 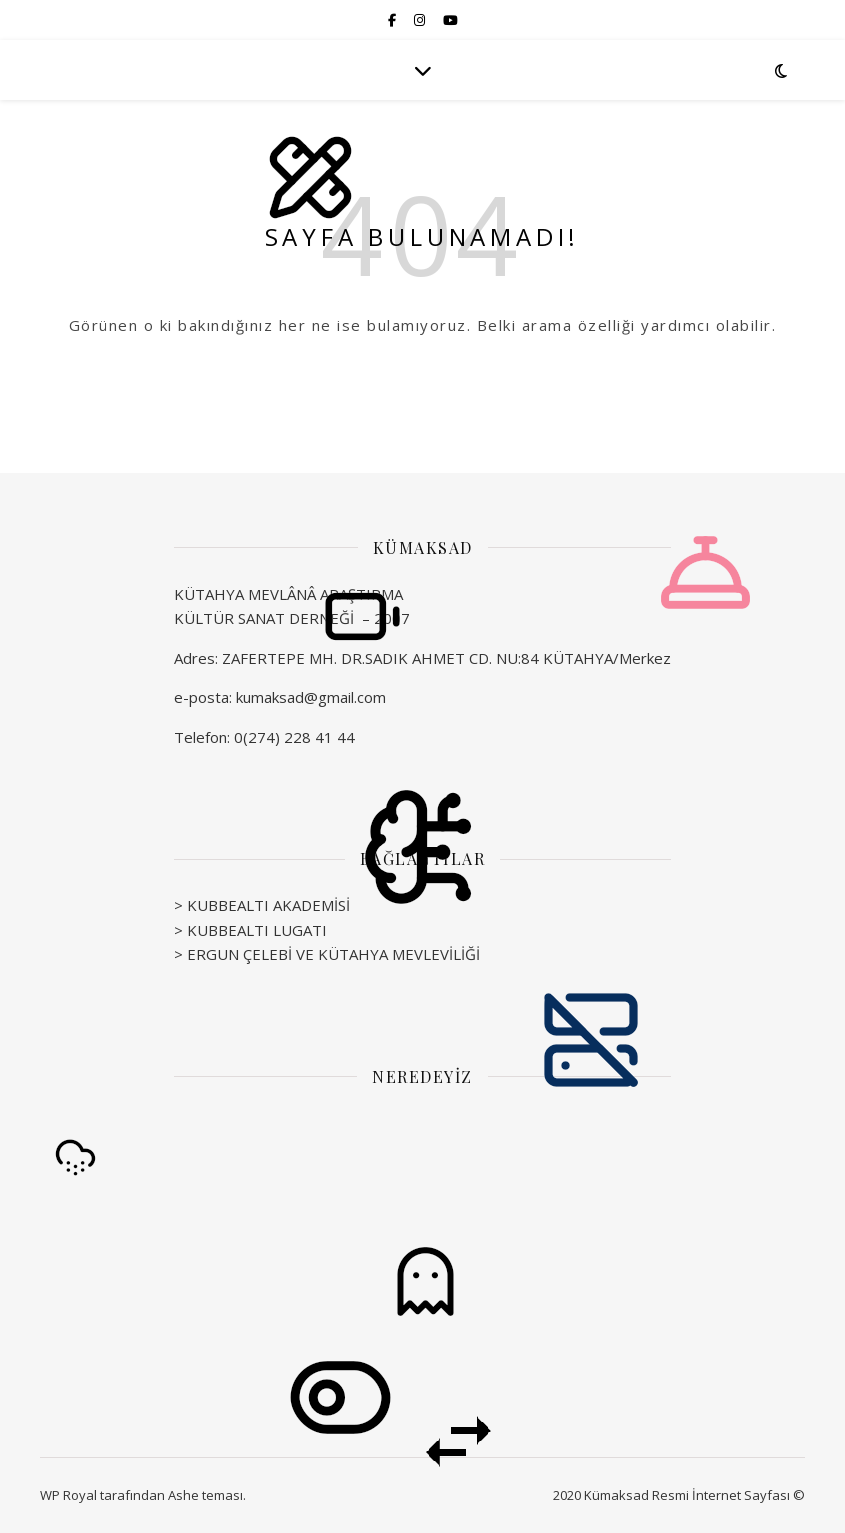 What do you see at coordinates (458, 1441) in the screenshot?
I see `swap or exchange items` at bounding box center [458, 1441].